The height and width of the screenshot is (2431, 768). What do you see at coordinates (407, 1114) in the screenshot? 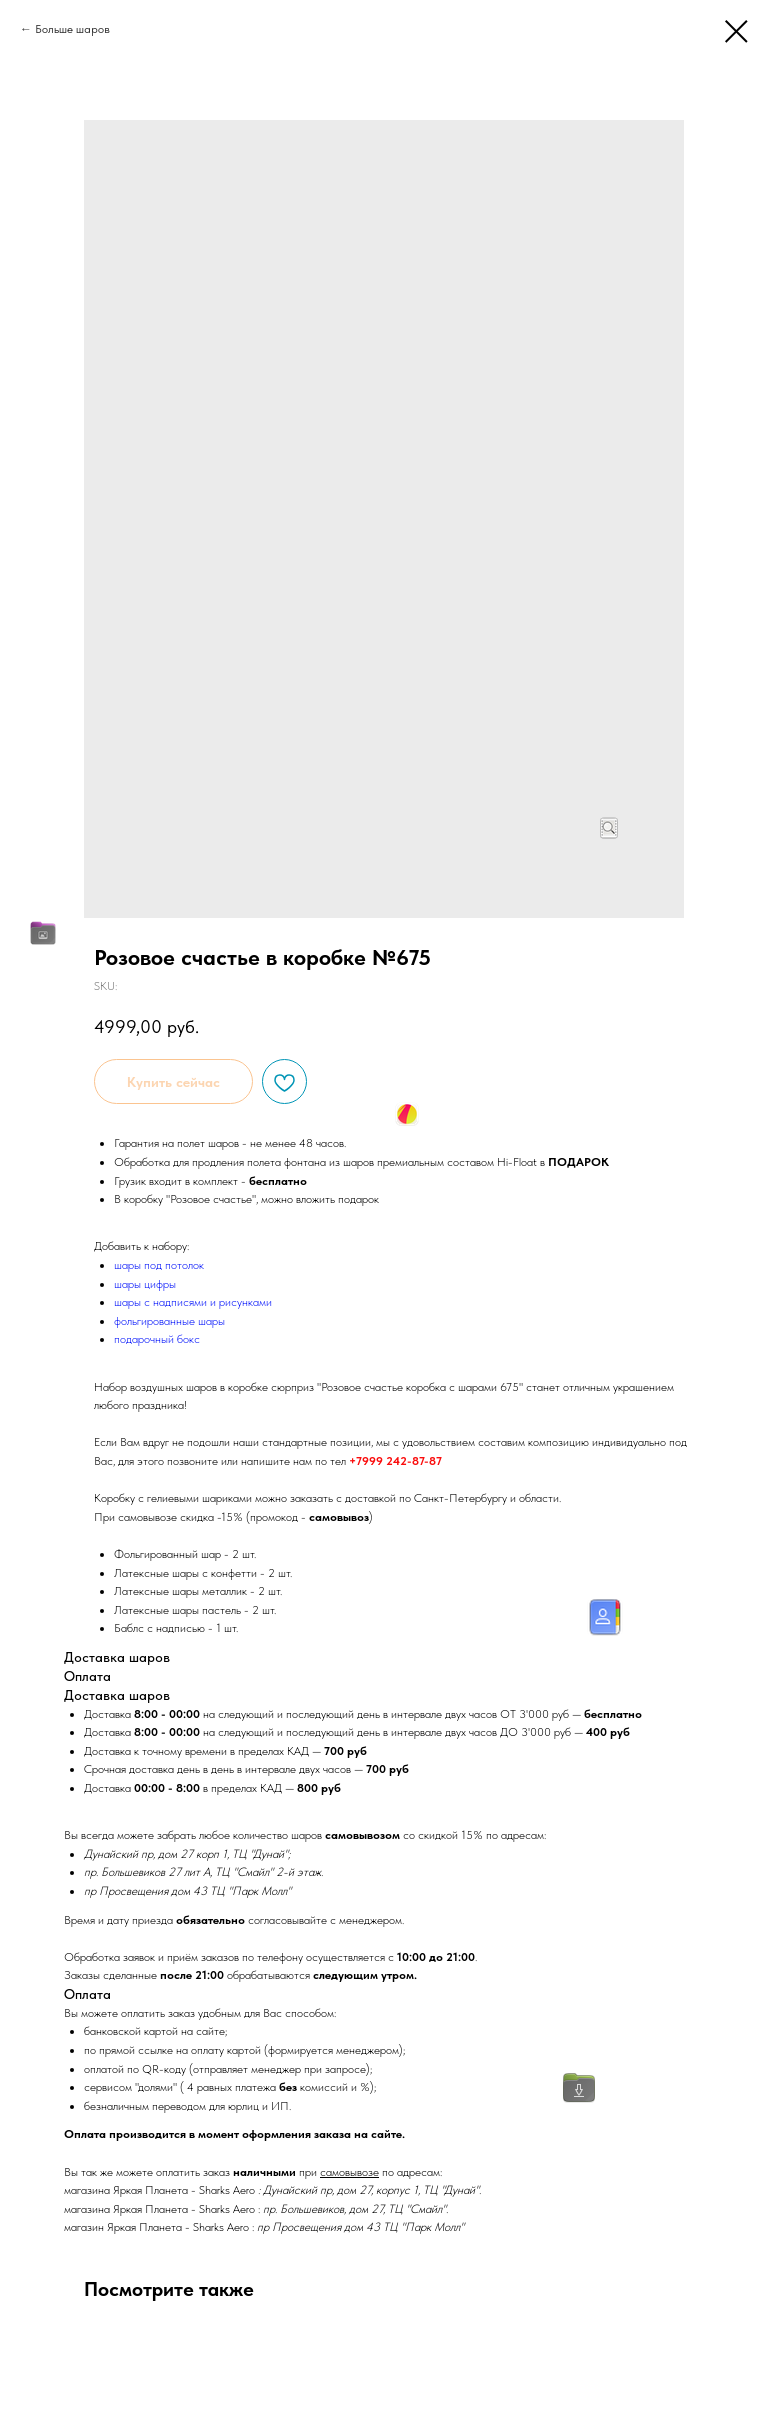
I see `open gravit designer app` at bounding box center [407, 1114].